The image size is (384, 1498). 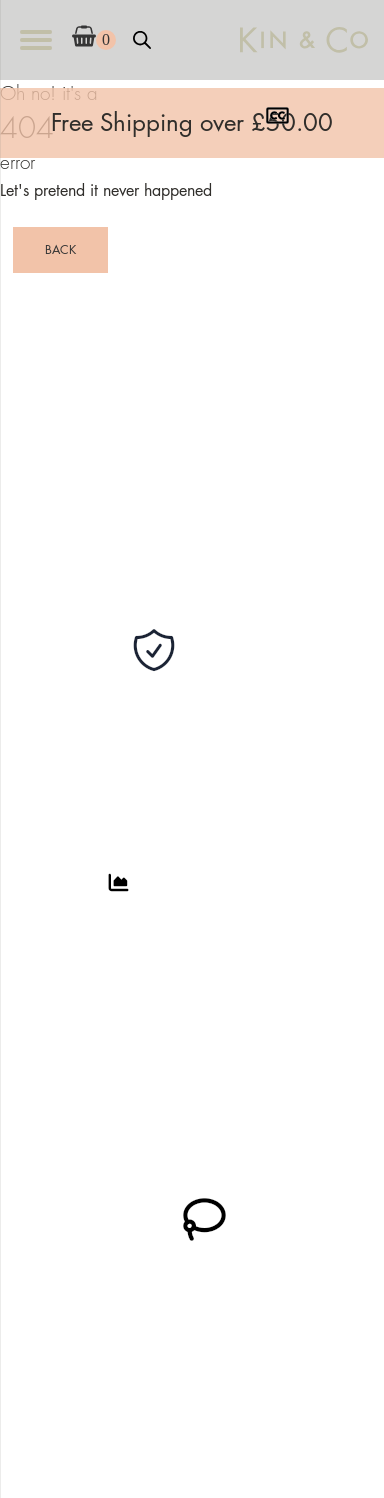 I want to click on indicates verified security or protection status, so click(x=154, y=650).